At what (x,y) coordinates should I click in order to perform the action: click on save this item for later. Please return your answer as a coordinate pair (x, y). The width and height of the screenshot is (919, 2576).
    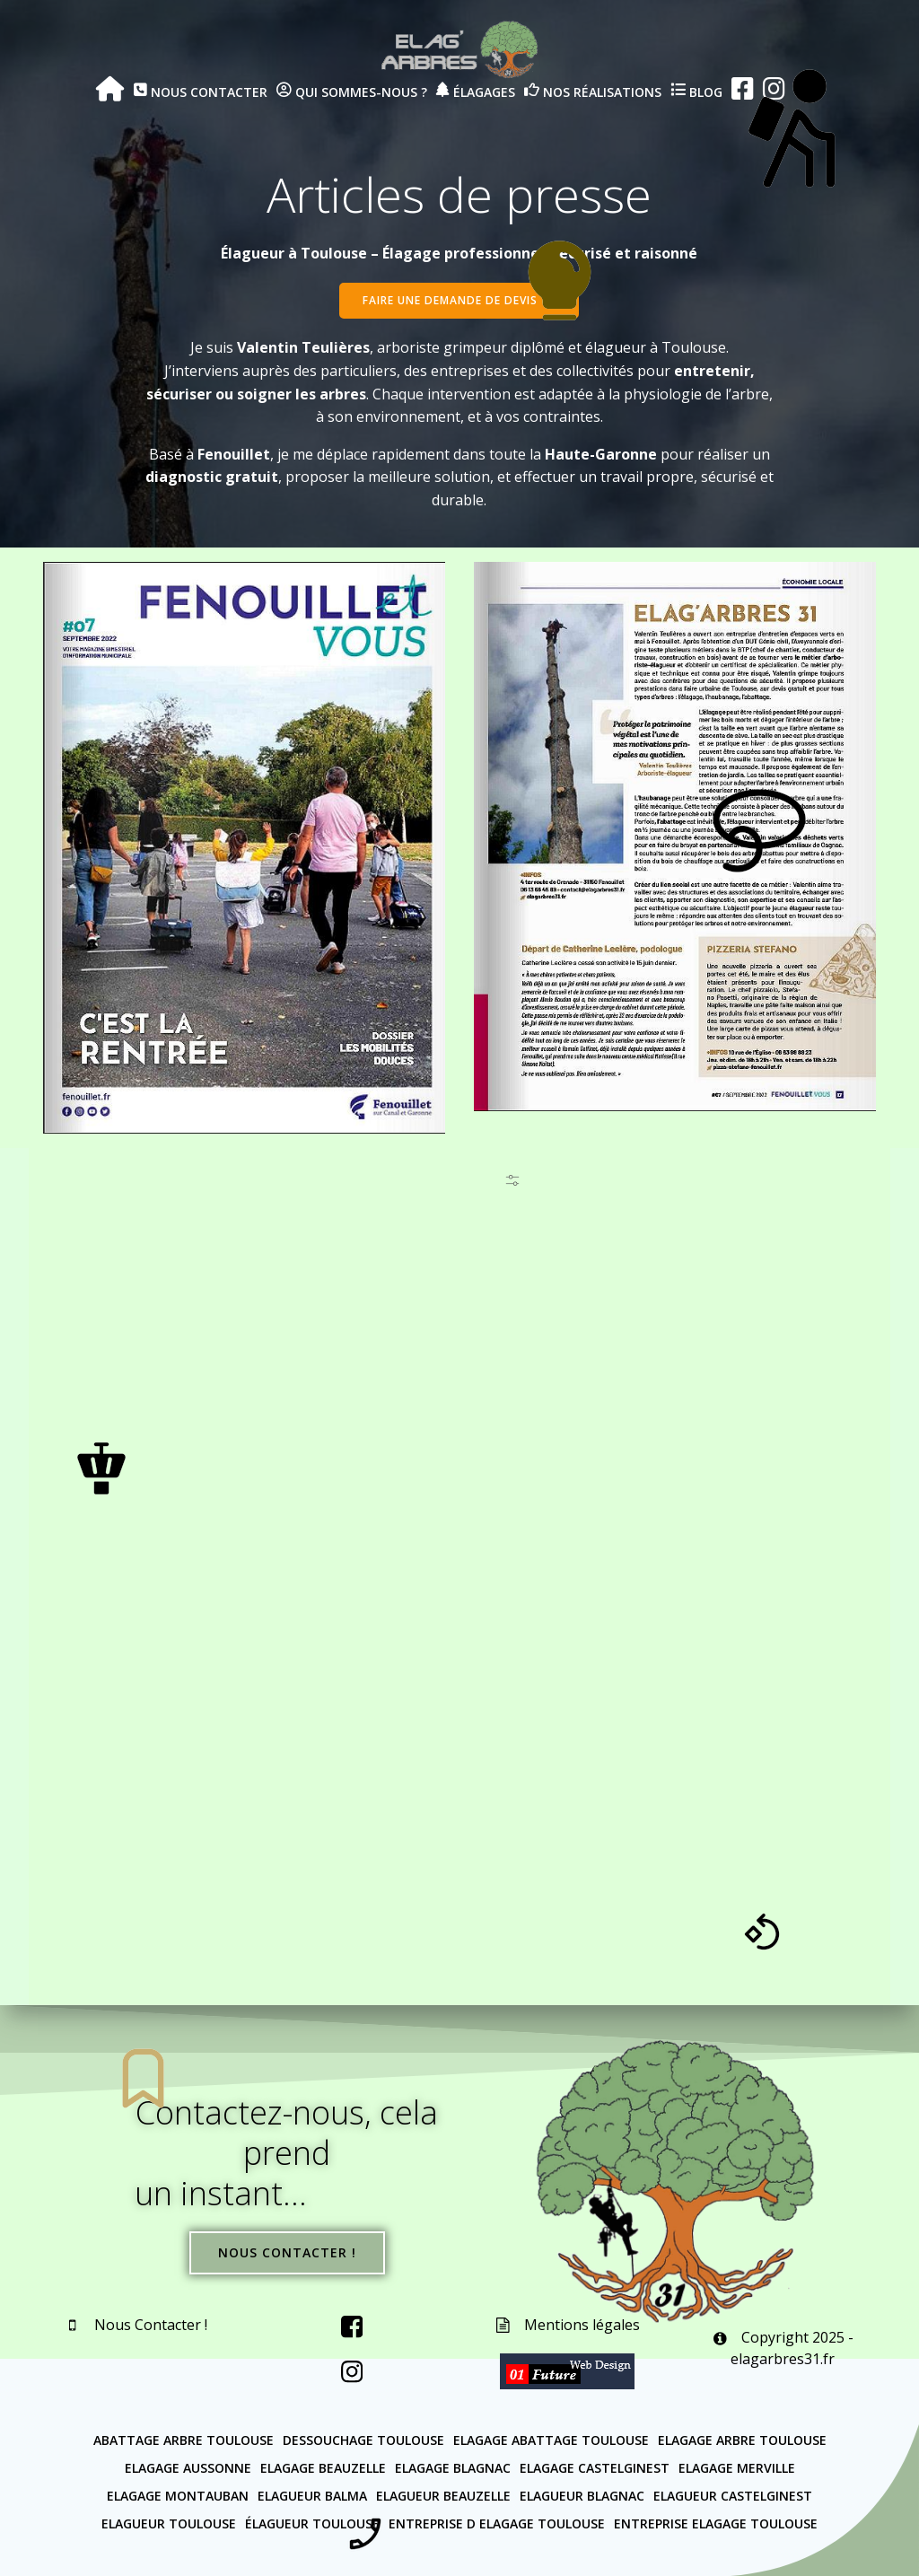
    Looking at the image, I should click on (143, 2078).